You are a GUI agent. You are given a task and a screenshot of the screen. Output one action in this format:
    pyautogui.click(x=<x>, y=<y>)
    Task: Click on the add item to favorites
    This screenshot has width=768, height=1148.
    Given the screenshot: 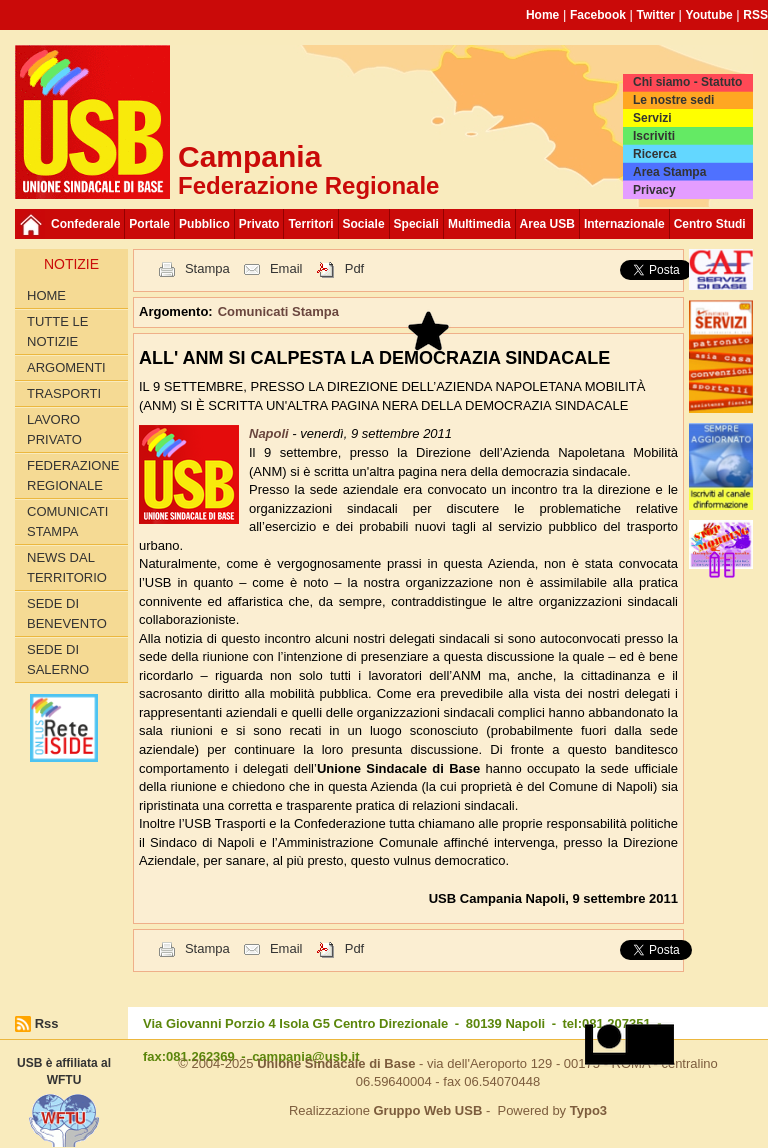 What is the action you would take?
    pyautogui.click(x=428, y=331)
    